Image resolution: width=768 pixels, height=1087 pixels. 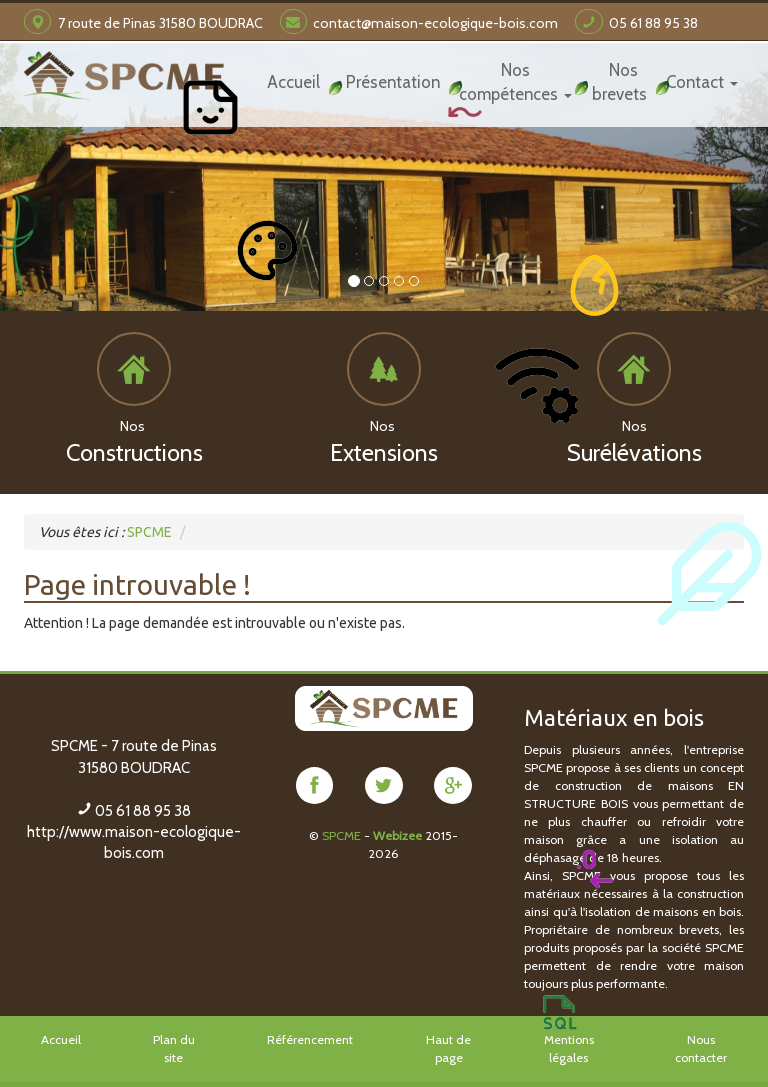 What do you see at coordinates (465, 112) in the screenshot?
I see `undo or revert previous action` at bounding box center [465, 112].